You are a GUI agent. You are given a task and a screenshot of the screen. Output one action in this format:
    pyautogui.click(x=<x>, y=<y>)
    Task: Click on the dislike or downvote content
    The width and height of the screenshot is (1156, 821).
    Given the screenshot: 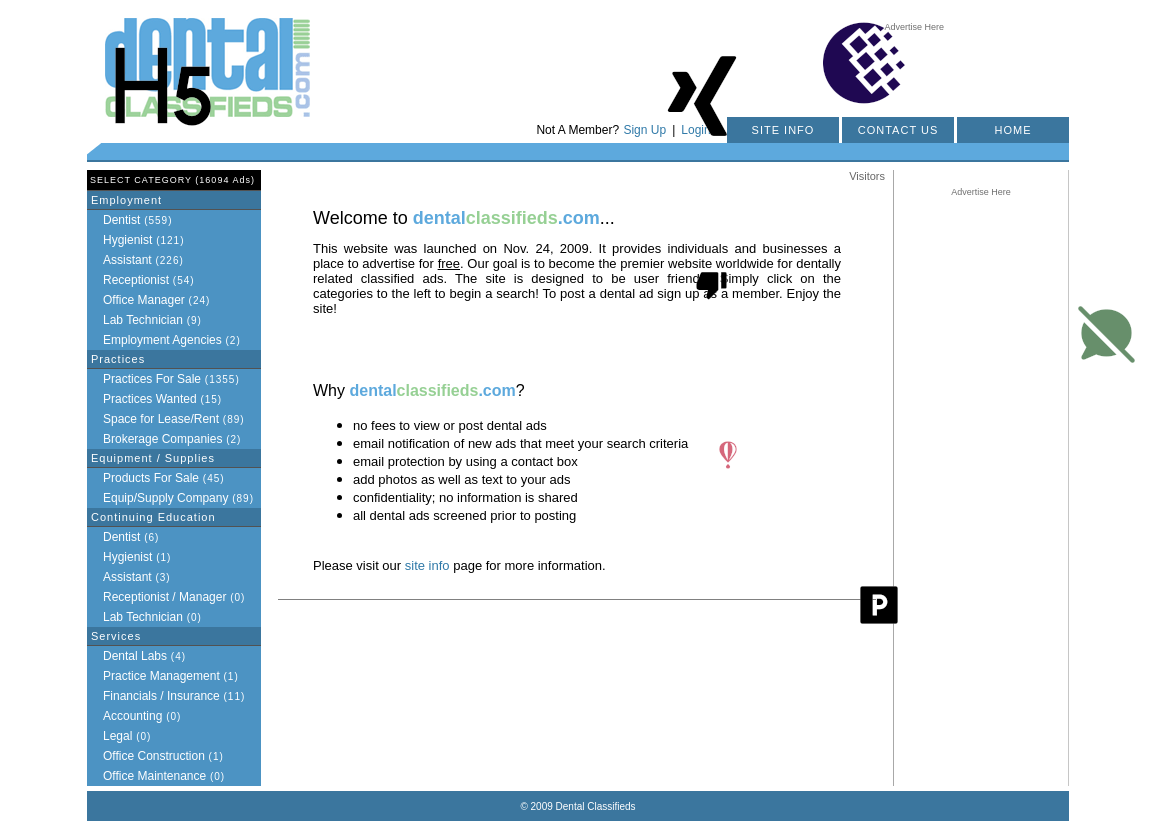 What is the action you would take?
    pyautogui.click(x=711, y=284)
    